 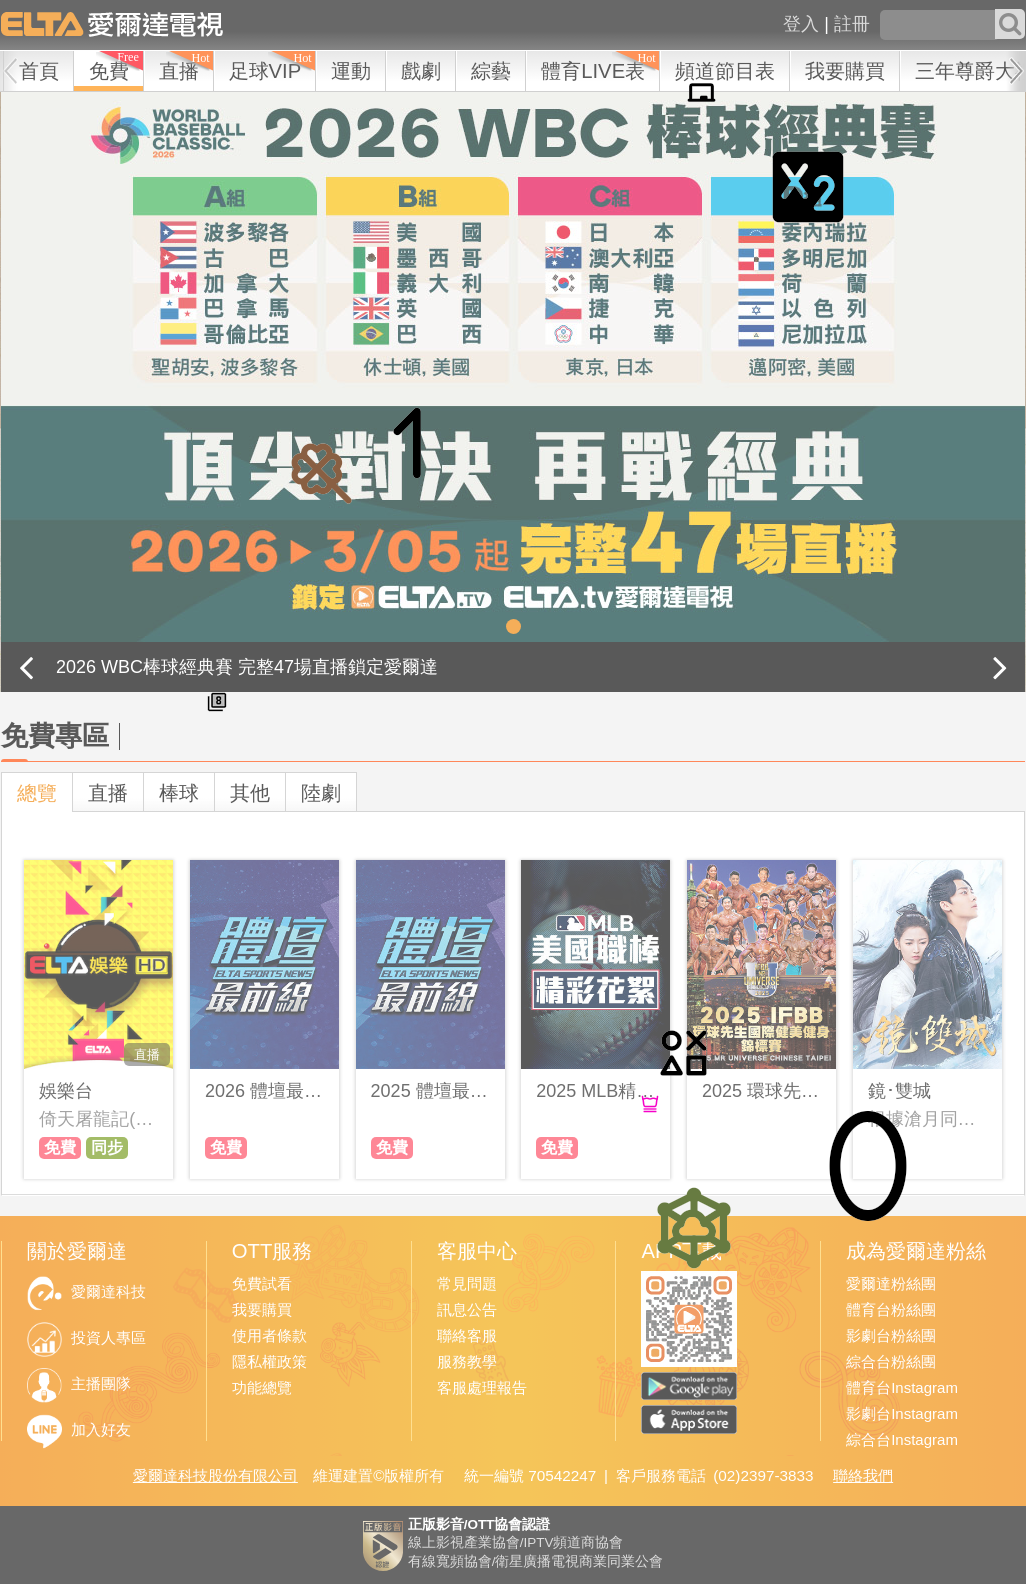 What do you see at coordinates (808, 187) in the screenshot?
I see `format text as subscript` at bounding box center [808, 187].